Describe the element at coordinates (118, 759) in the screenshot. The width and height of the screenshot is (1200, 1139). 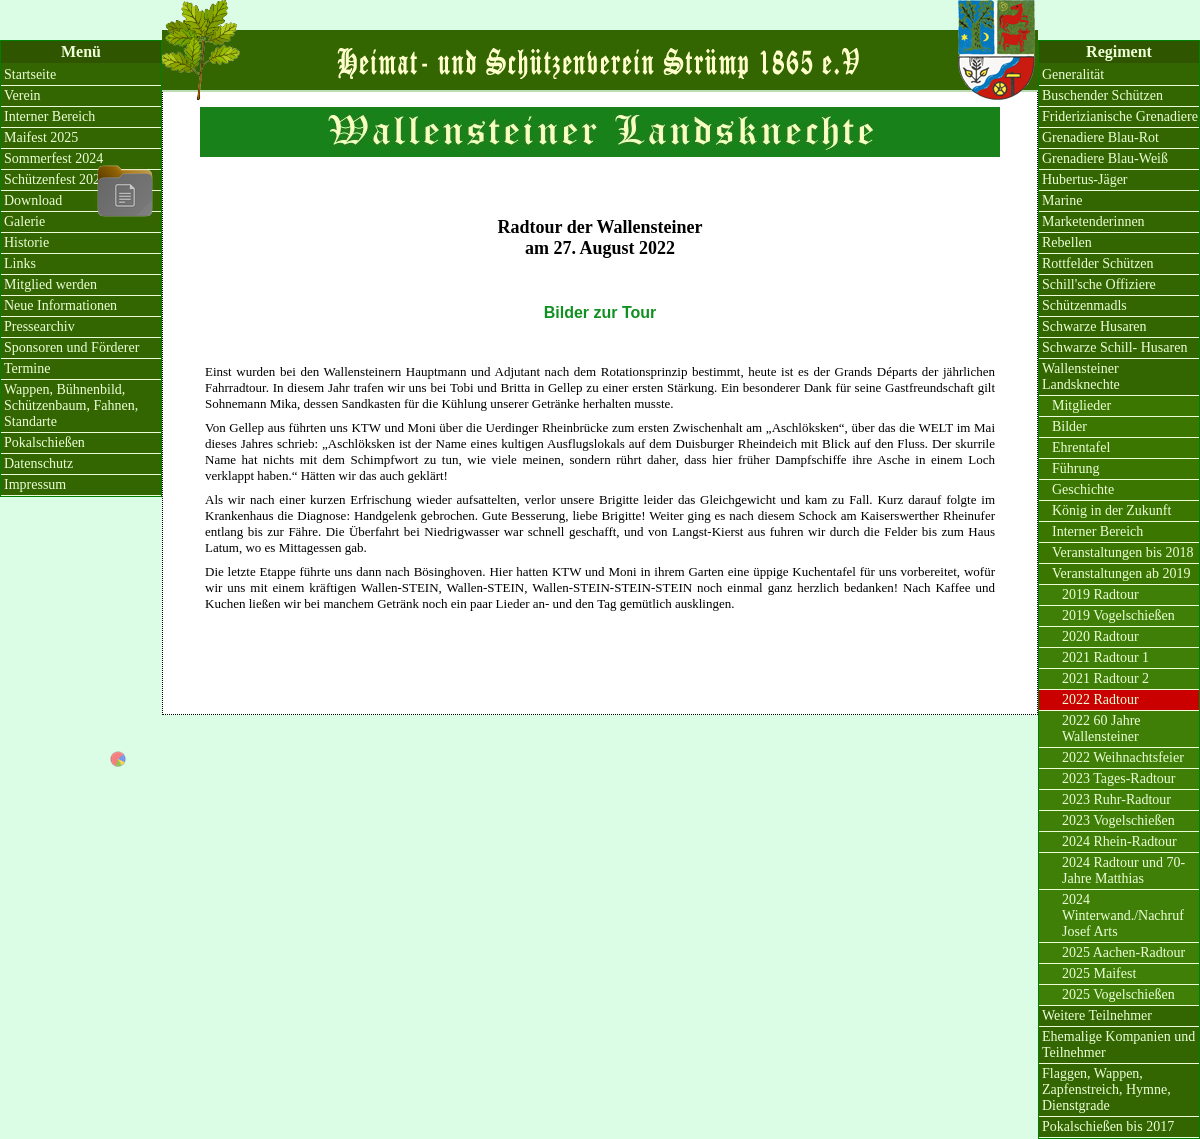
I see `open disk usage analyzer` at that location.